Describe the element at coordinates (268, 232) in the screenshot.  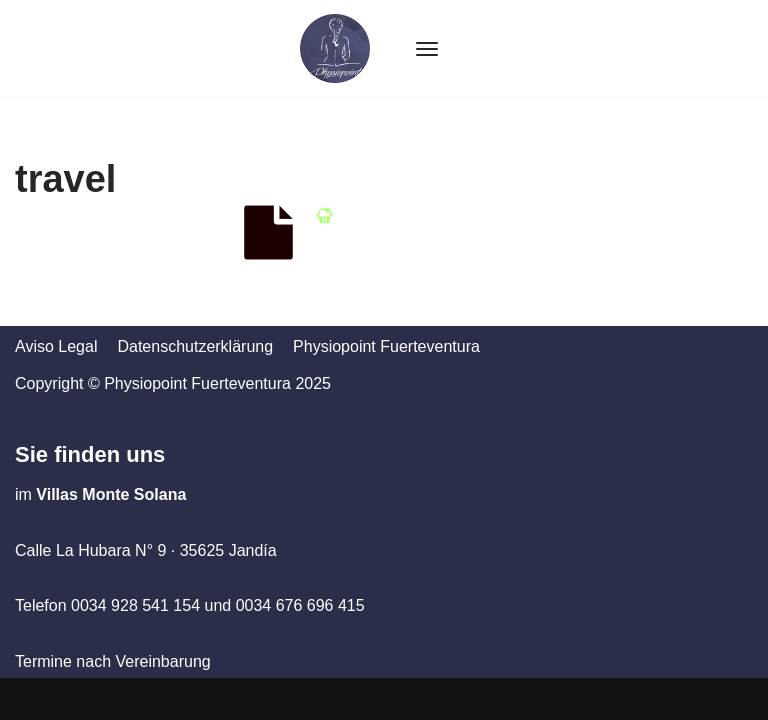
I see `view or open a document` at that location.